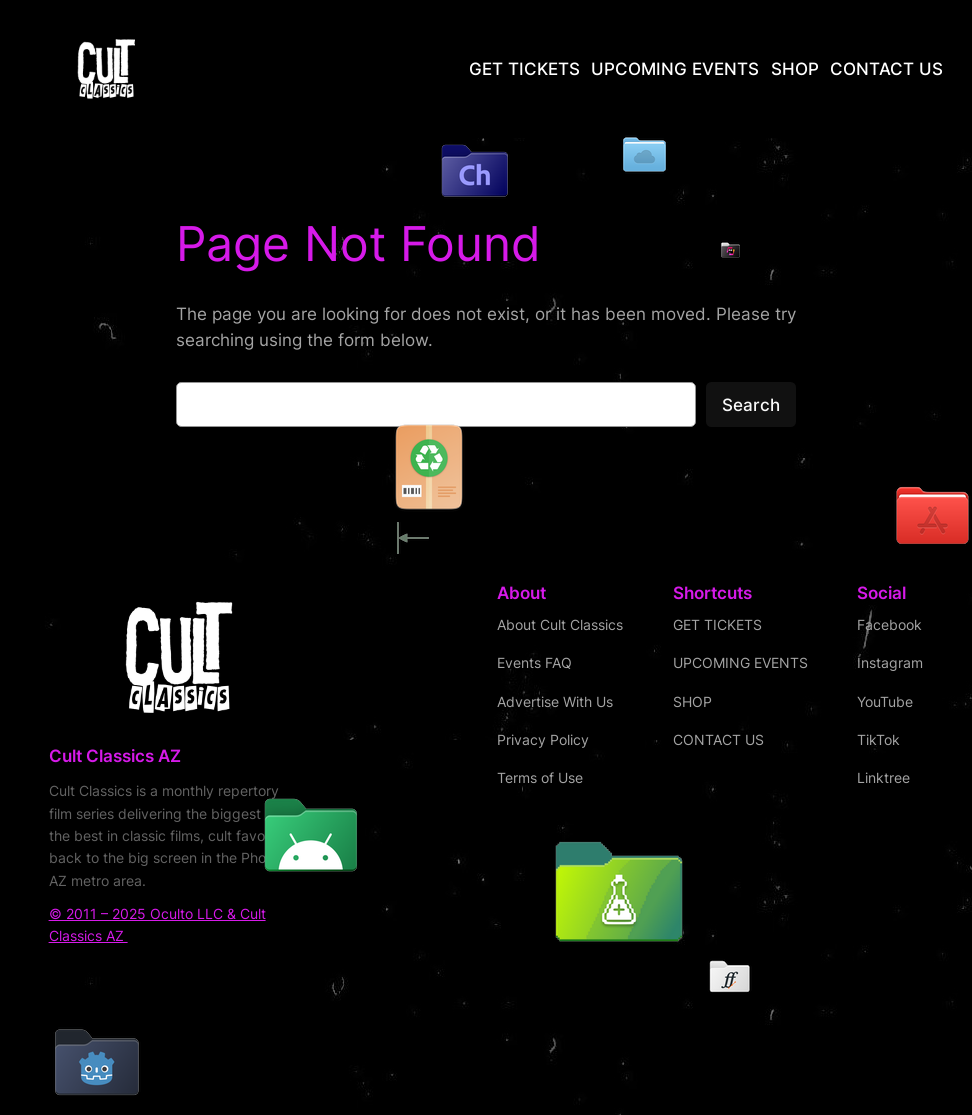 The width and height of the screenshot is (972, 1115). What do you see at coordinates (96, 1064) in the screenshot?
I see `folder containing Godot game engine project files` at bounding box center [96, 1064].